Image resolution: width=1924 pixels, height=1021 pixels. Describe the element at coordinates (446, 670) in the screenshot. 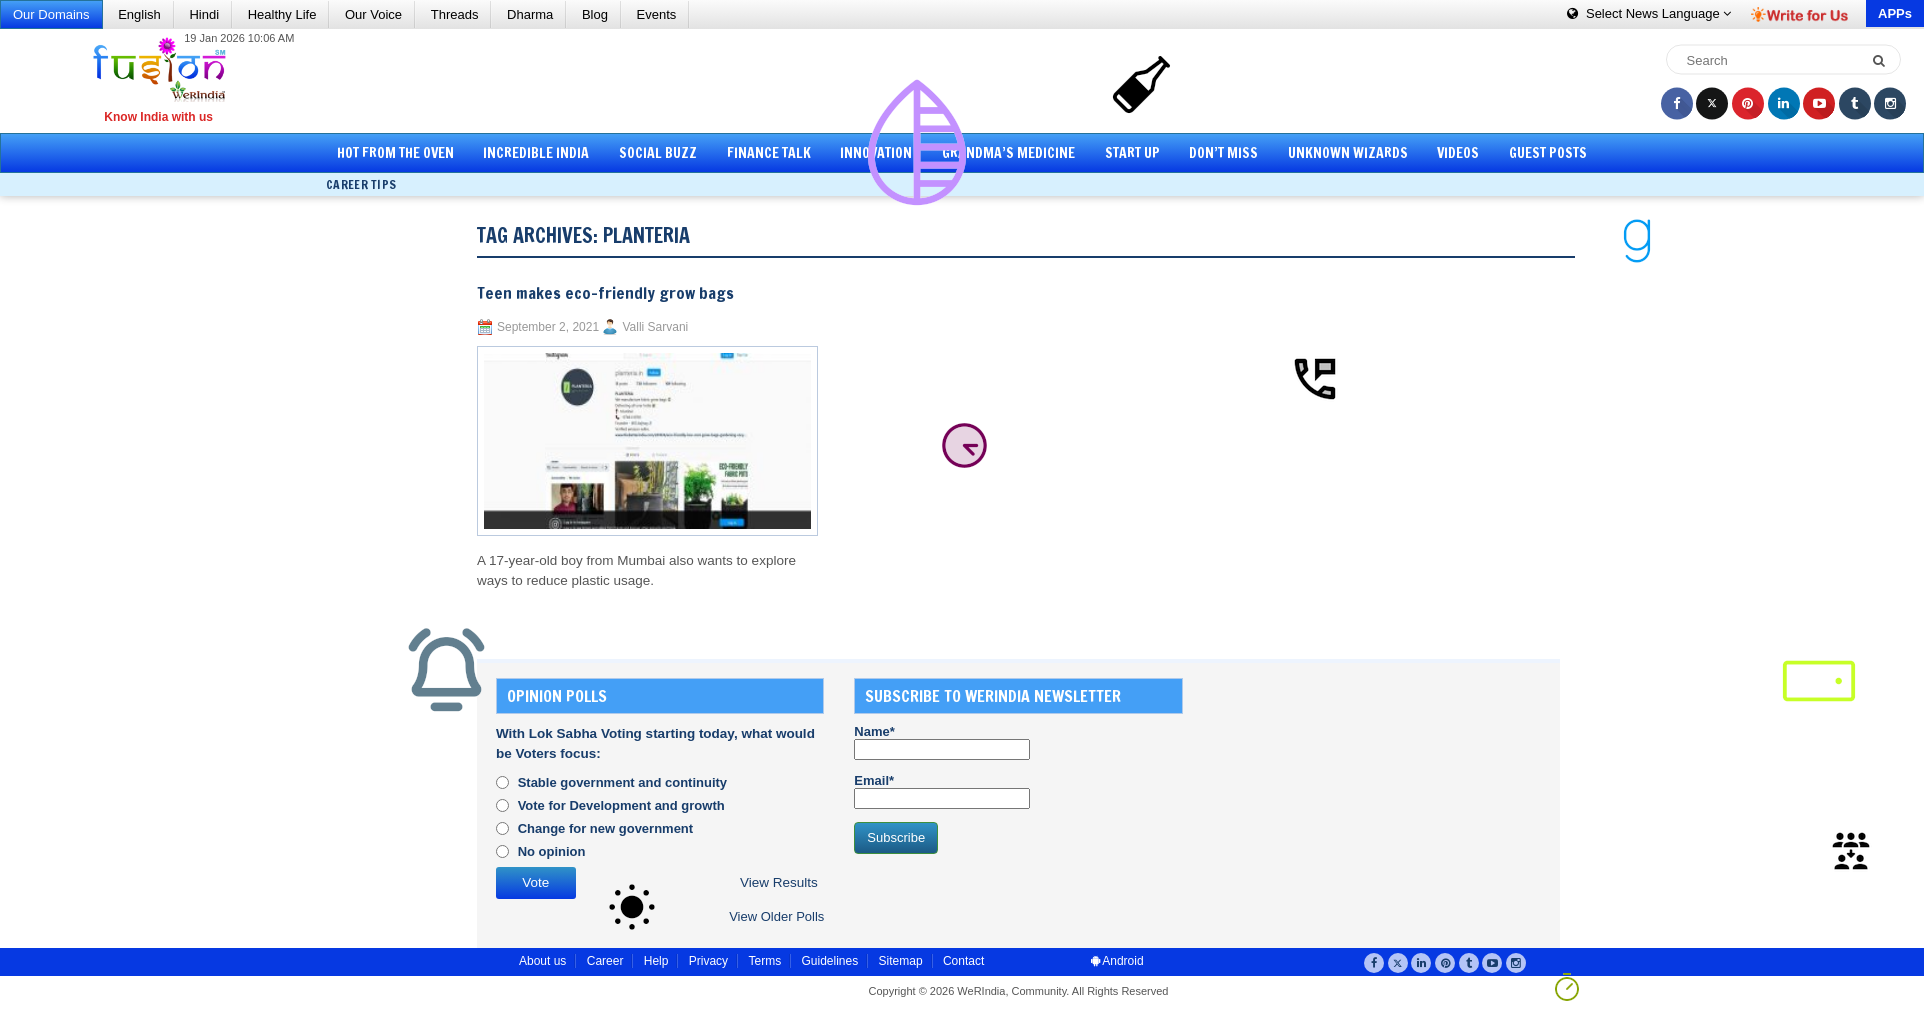

I see `indicates new notifications or alerts` at that location.